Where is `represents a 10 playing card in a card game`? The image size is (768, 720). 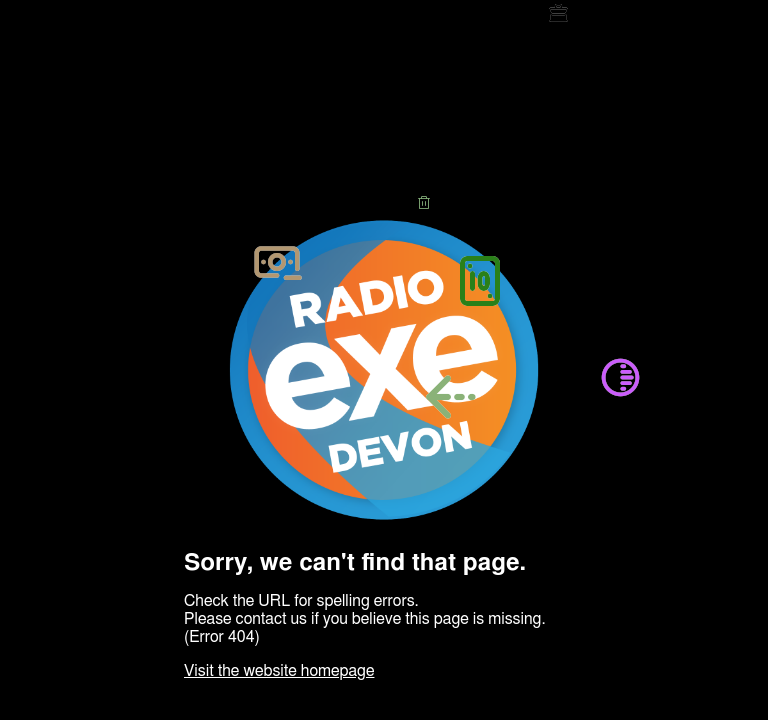 represents a 10 playing card in a card game is located at coordinates (480, 281).